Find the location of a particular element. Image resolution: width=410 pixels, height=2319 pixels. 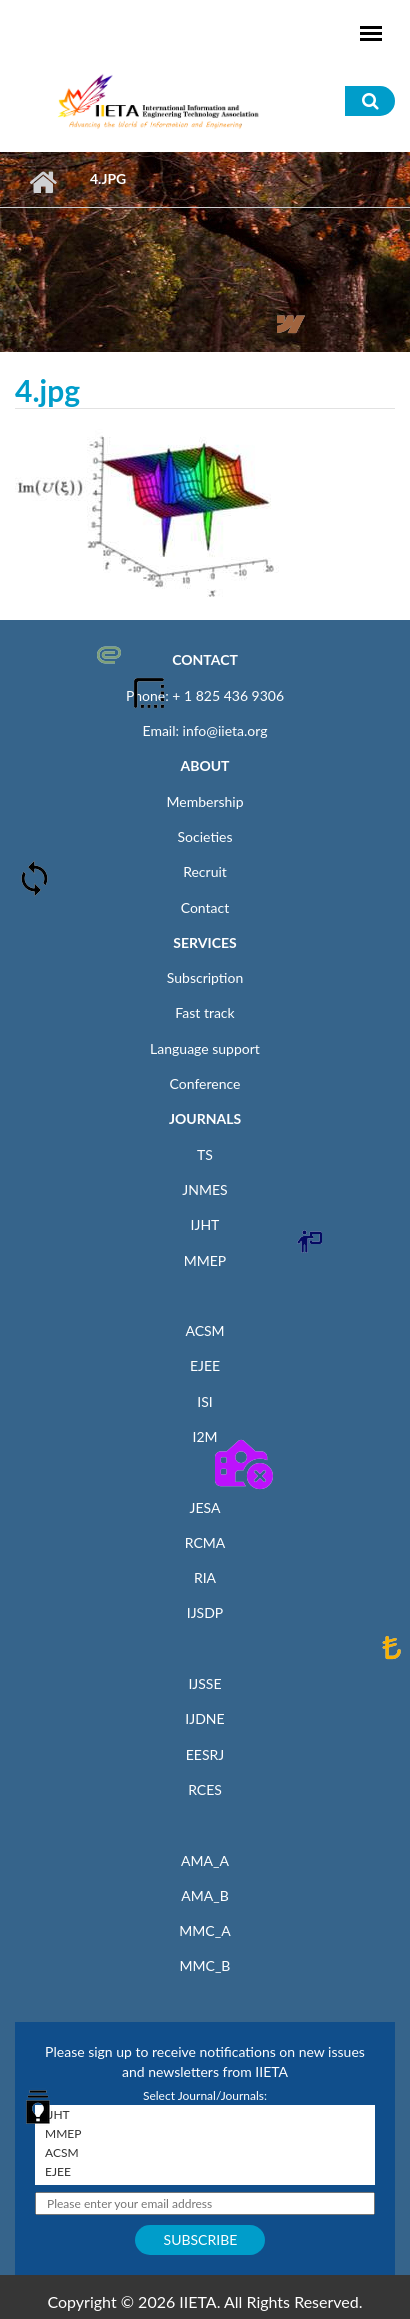

access presentation or teaching mode is located at coordinates (309, 1241).